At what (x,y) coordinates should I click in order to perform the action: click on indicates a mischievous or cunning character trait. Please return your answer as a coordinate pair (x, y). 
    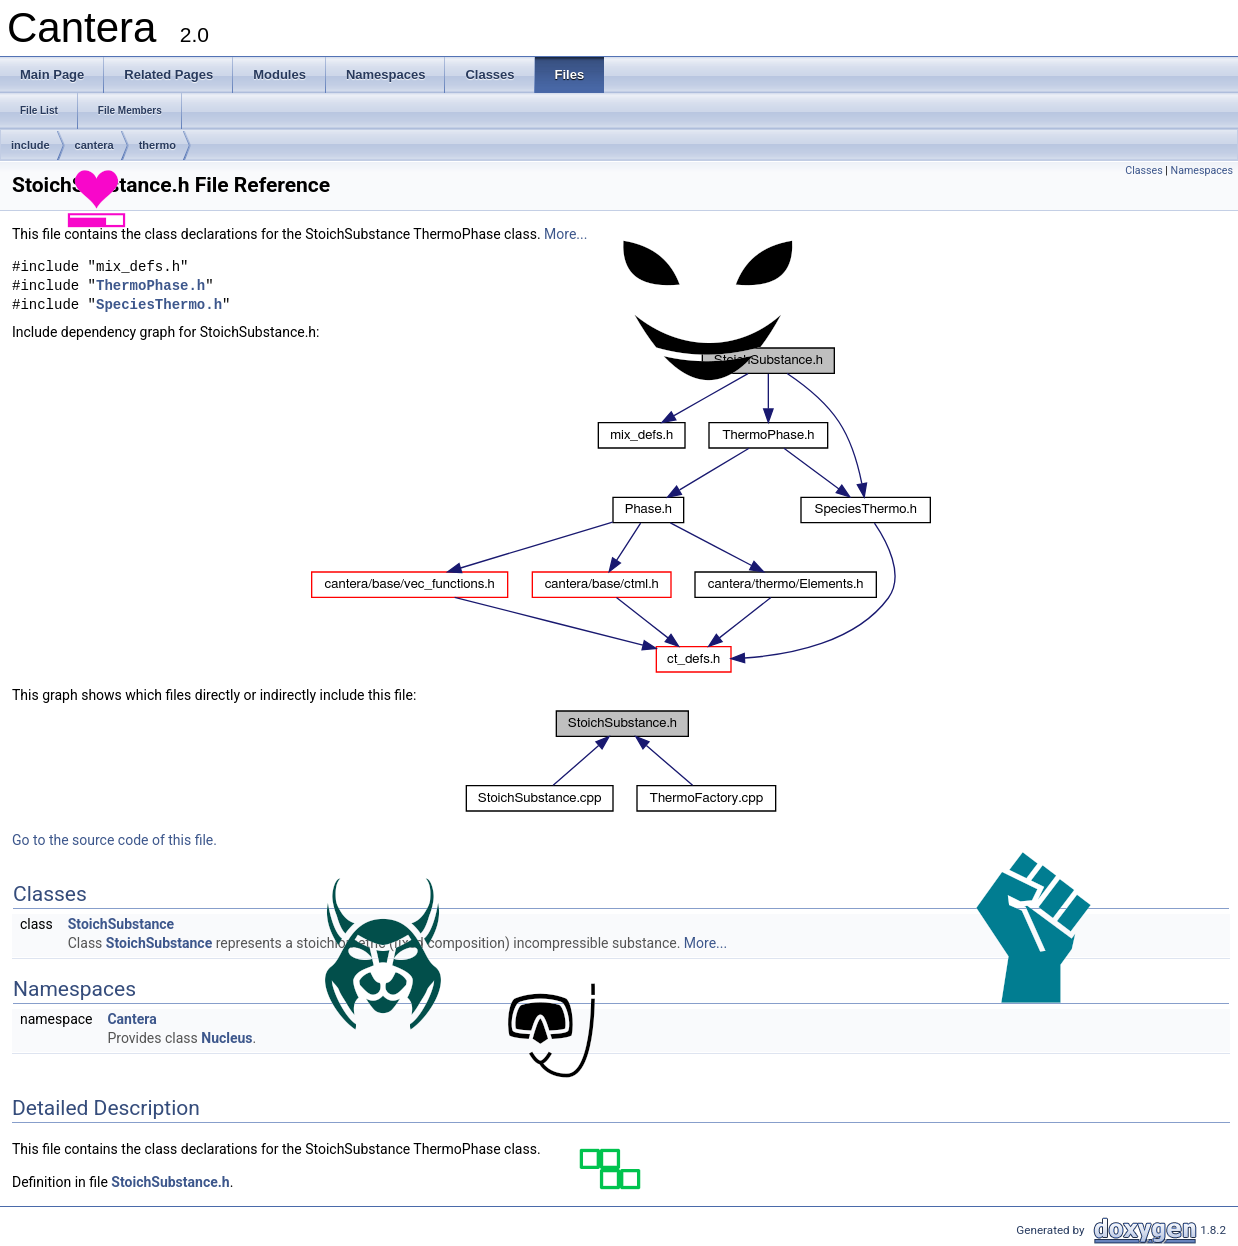
    Looking at the image, I should click on (706, 305).